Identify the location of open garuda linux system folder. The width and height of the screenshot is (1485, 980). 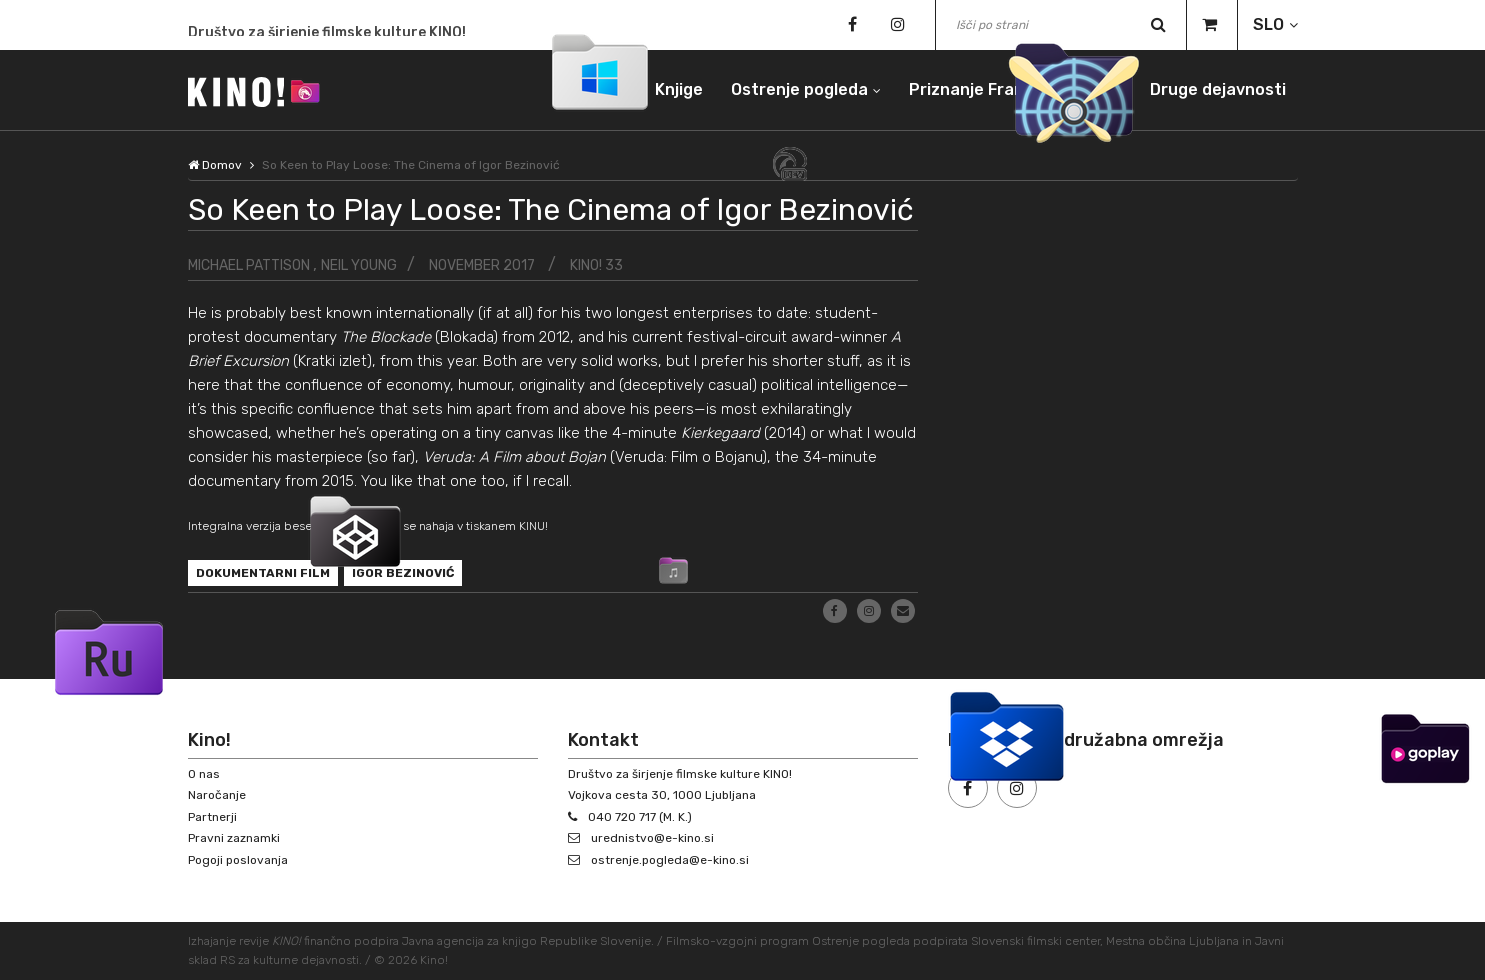
(305, 92).